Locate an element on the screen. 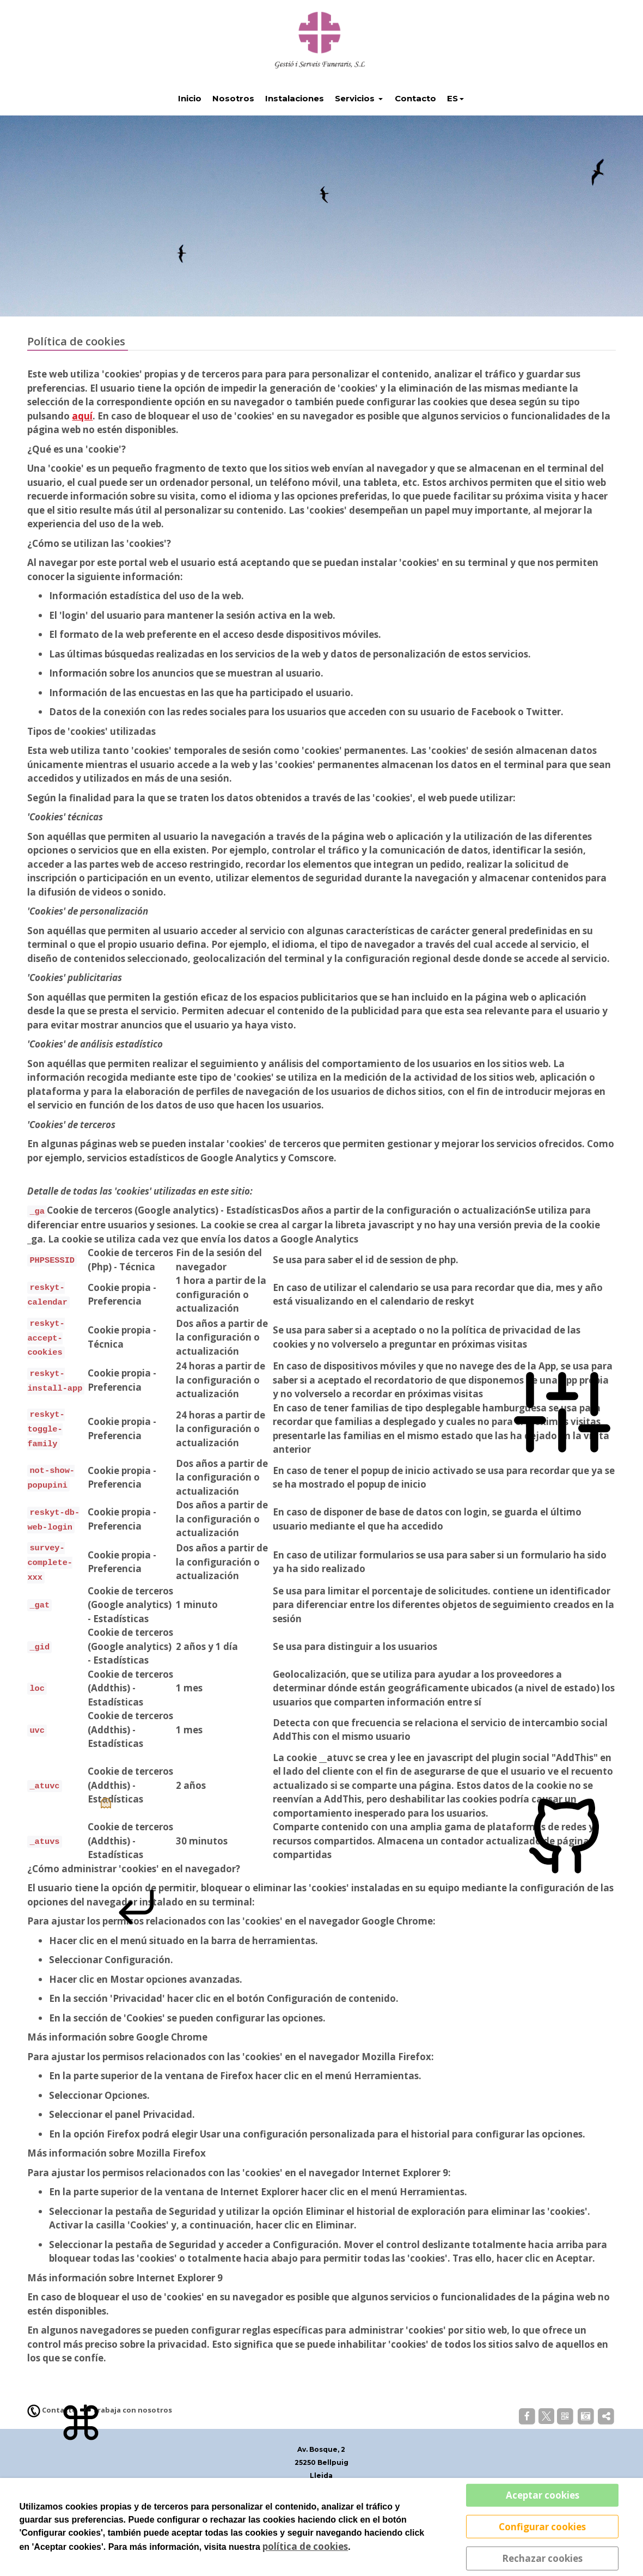 The height and width of the screenshot is (2576, 643). toggle ghost mode or invisible status is located at coordinates (106, 1803).